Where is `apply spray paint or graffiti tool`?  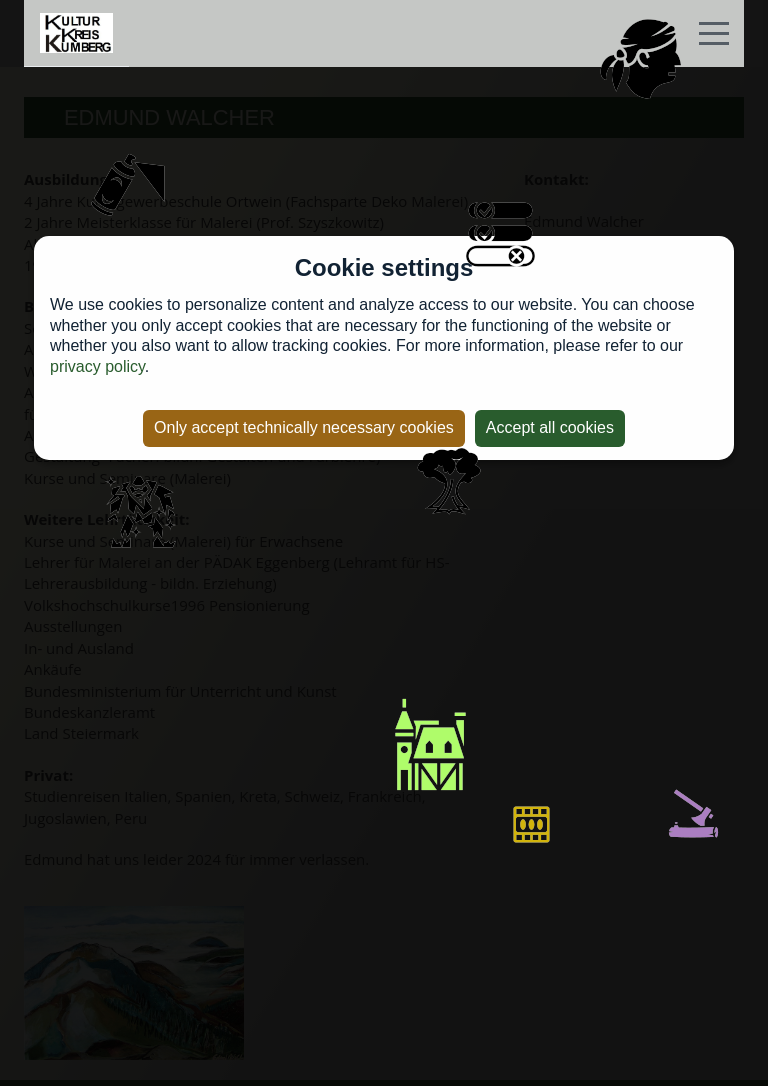 apply spray paint or graffiti tool is located at coordinates (127, 186).